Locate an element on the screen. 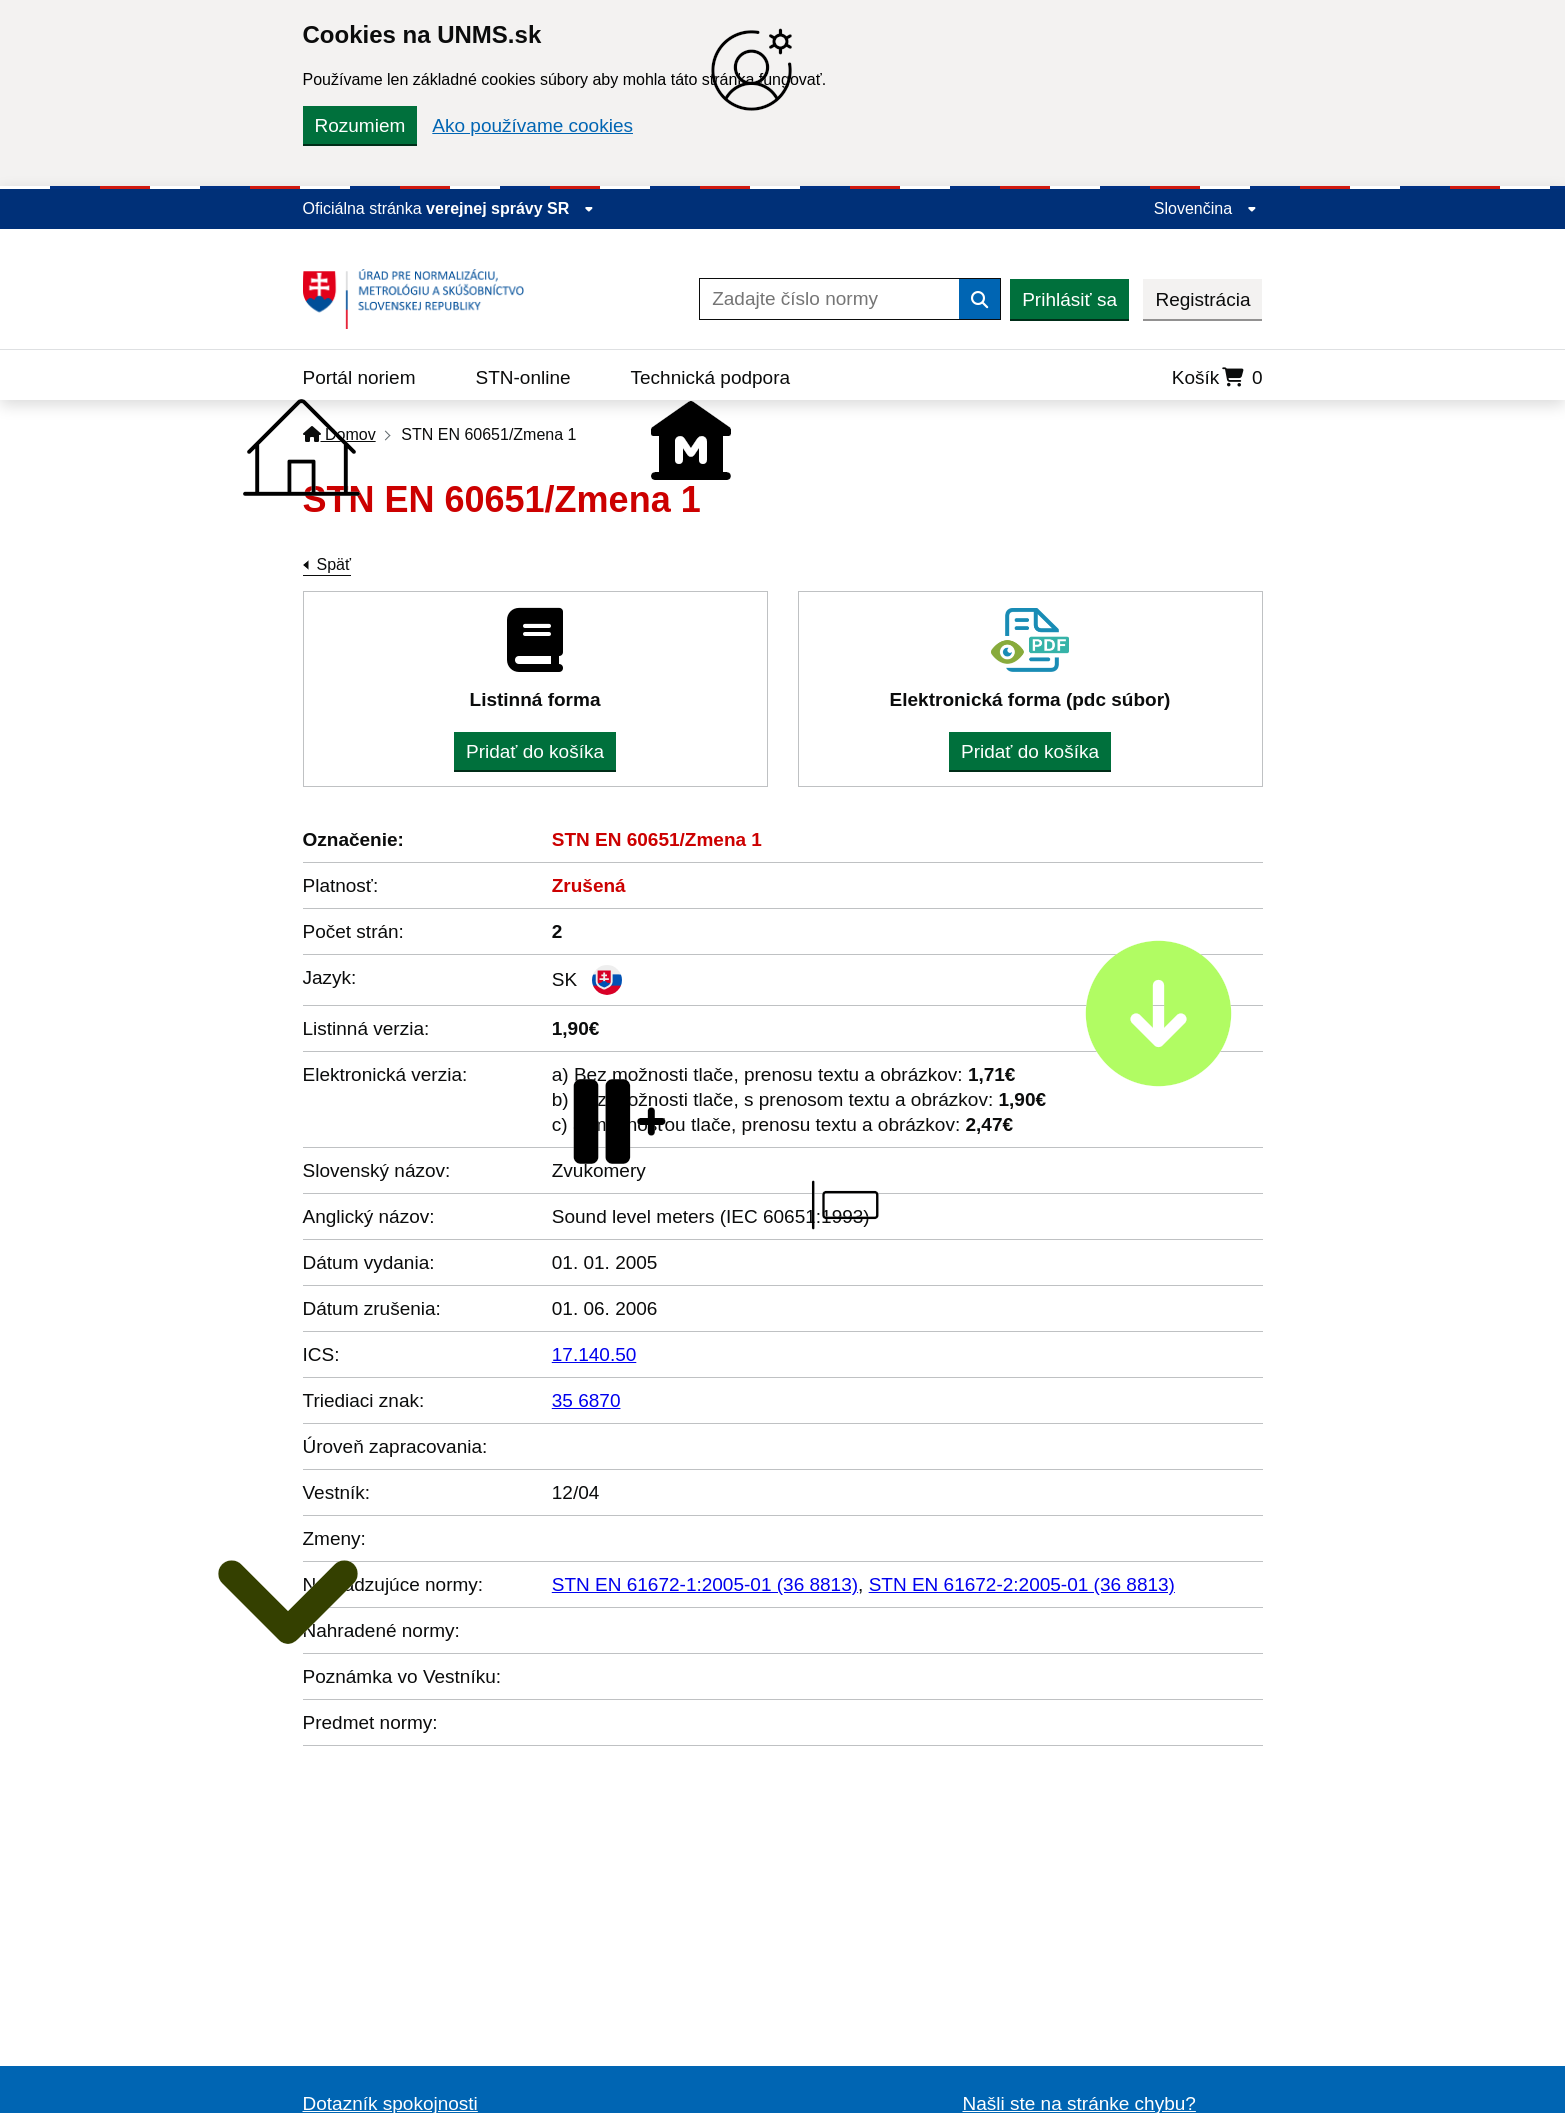 The image size is (1565, 2113). download file or content is located at coordinates (1158, 1013).